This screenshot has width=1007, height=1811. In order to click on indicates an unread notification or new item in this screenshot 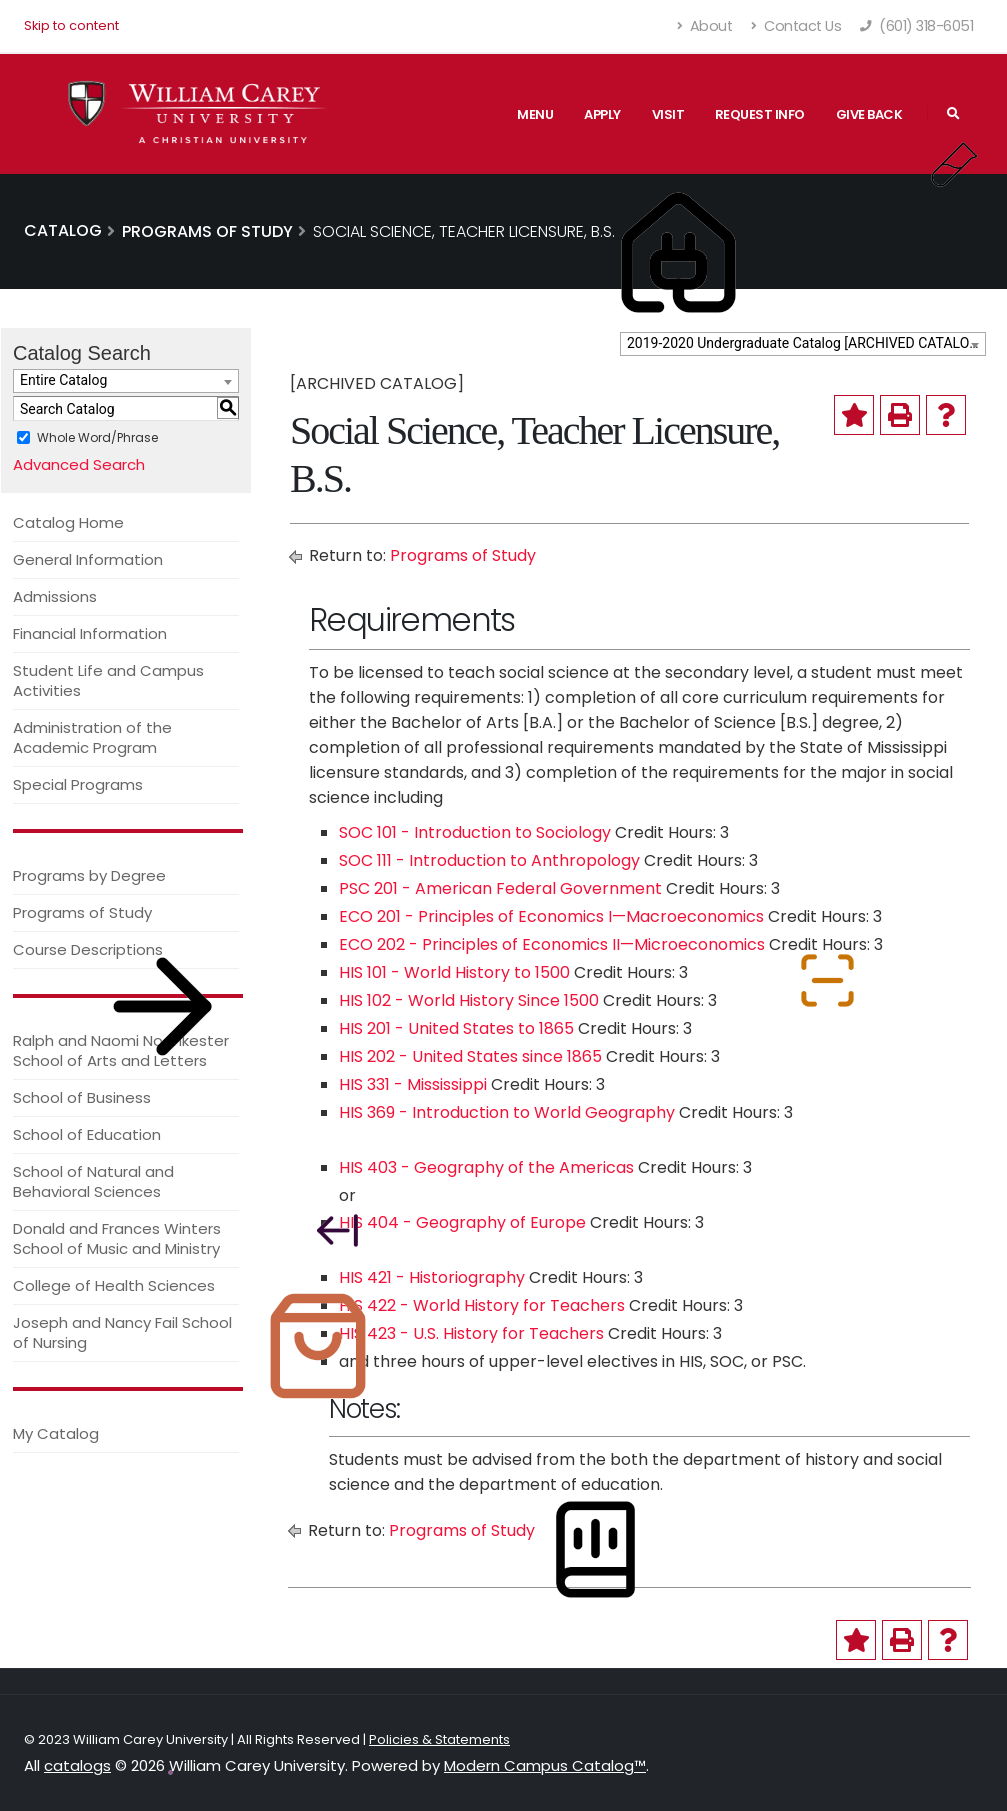, I will do `click(170, 1772)`.